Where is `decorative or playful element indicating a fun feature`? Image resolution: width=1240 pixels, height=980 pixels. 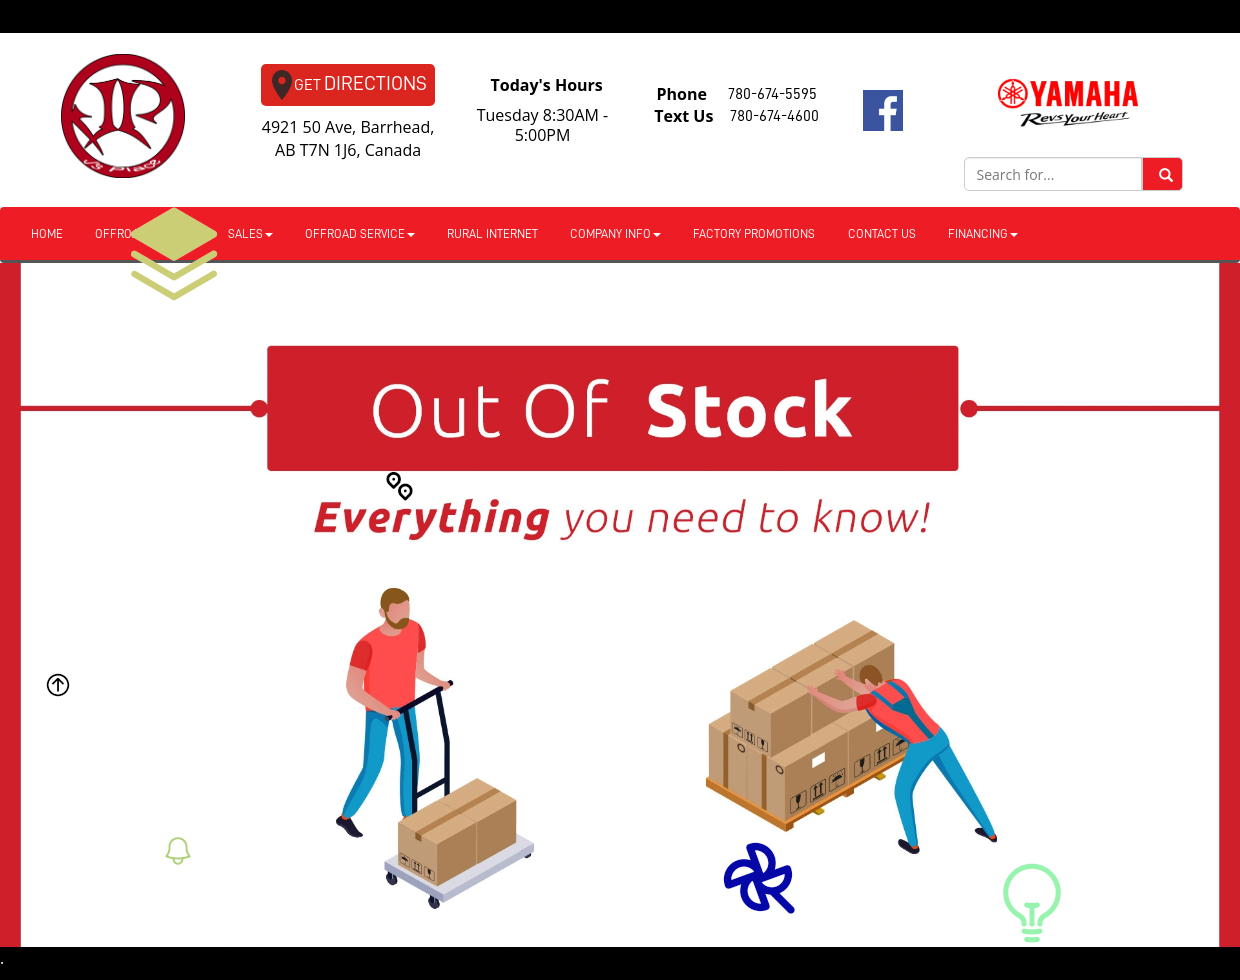
decorative or playful element indicating a fun feature is located at coordinates (760, 879).